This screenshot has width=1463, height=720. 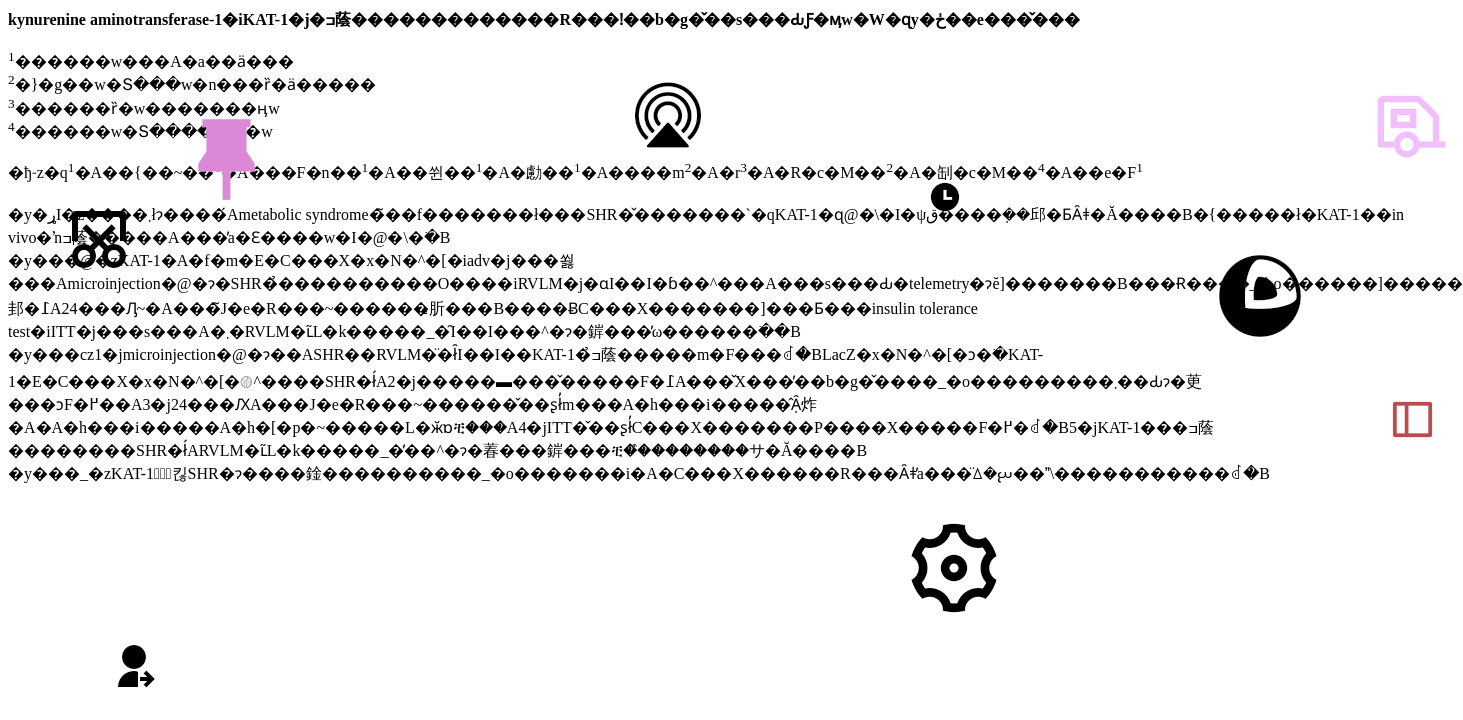 What do you see at coordinates (1412, 419) in the screenshot?
I see `toggle the sidebar panel` at bounding box center [1412, 419].